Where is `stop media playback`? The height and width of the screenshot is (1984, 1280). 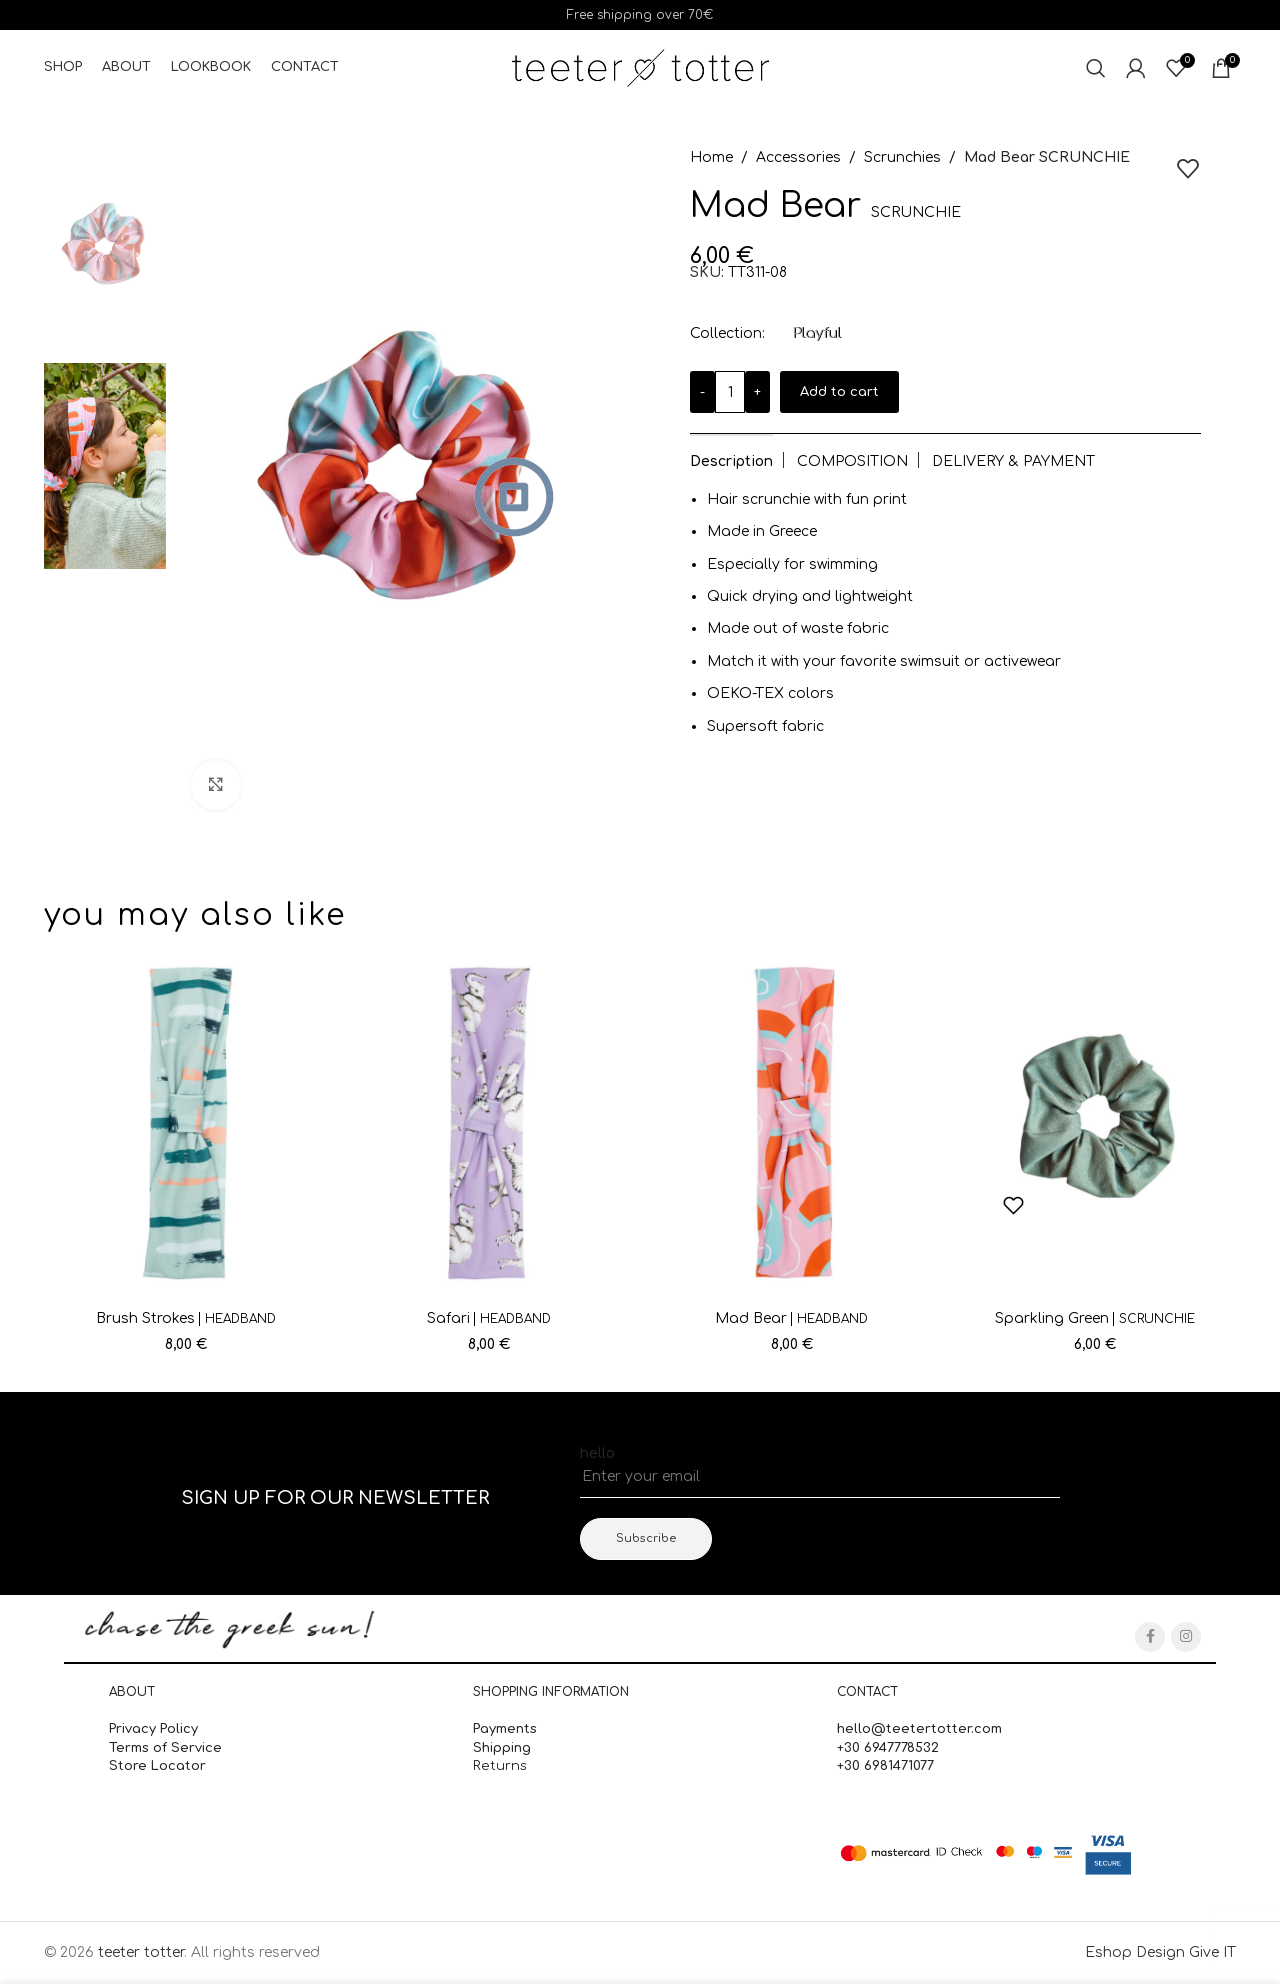 stop media playback is located at coordinates (514, 497).